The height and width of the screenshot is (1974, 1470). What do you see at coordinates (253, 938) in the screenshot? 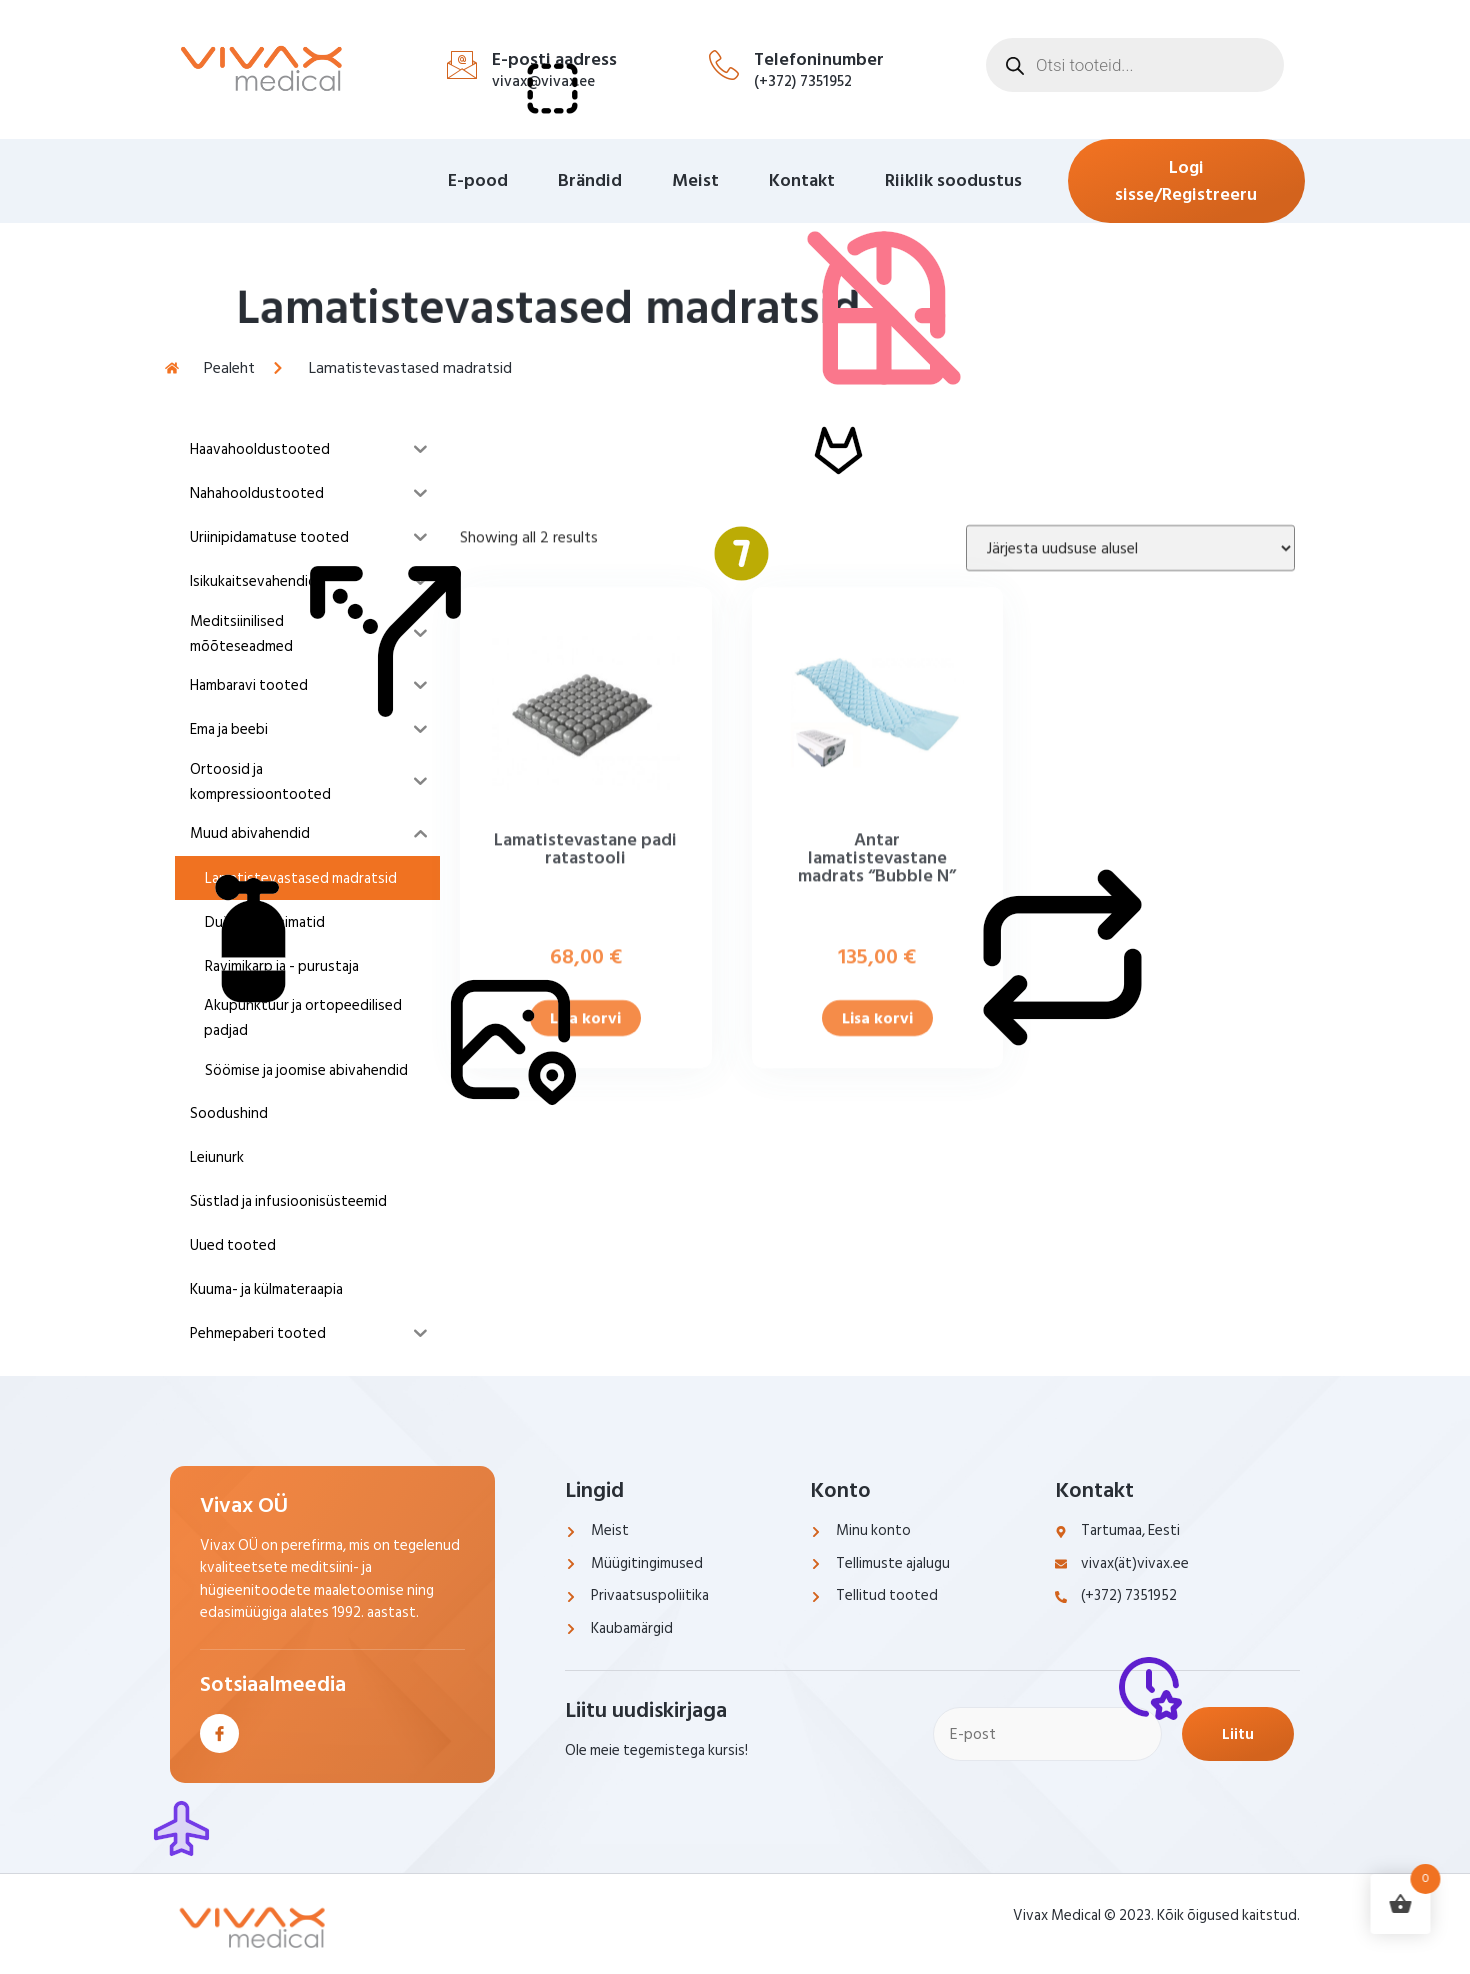
I see `access scuba diving equipment or gear` at bounding box center [253, 938].